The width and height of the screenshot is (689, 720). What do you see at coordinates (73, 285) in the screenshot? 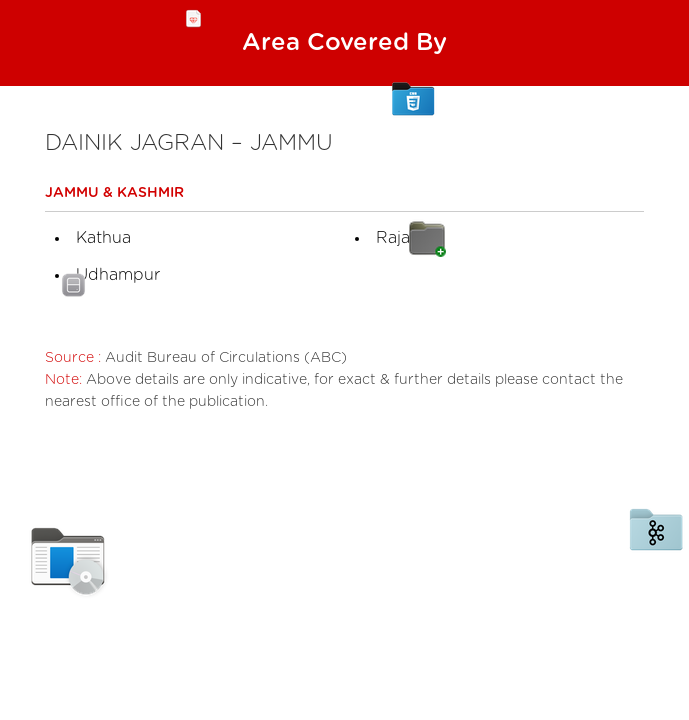
I see `access scanner device preferences` at bounding box center [73, 285].